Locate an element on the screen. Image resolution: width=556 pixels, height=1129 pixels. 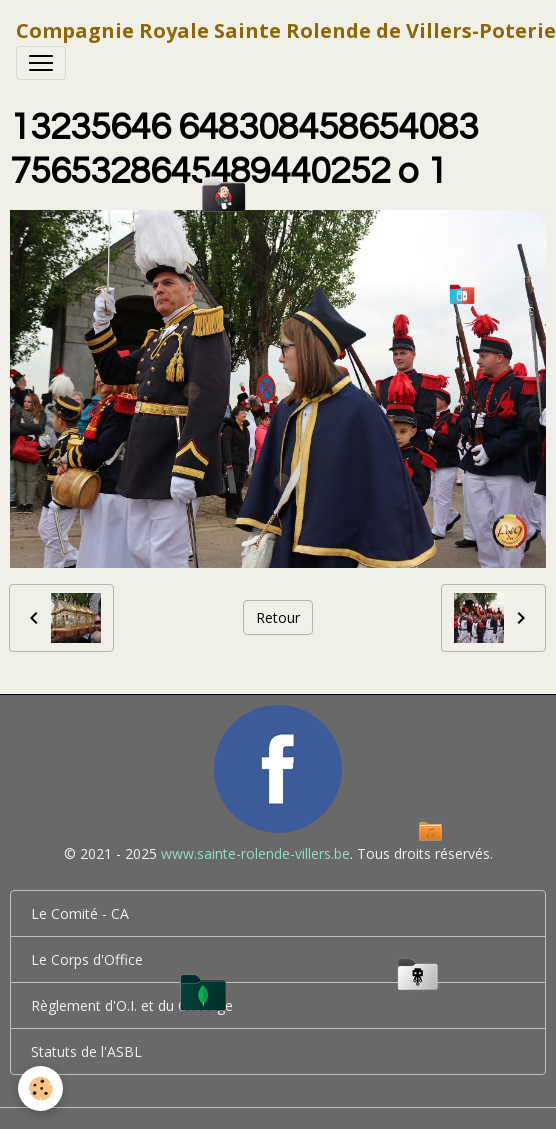
folder containing nintendo switch games or related files is located at coordinates (462, 295).